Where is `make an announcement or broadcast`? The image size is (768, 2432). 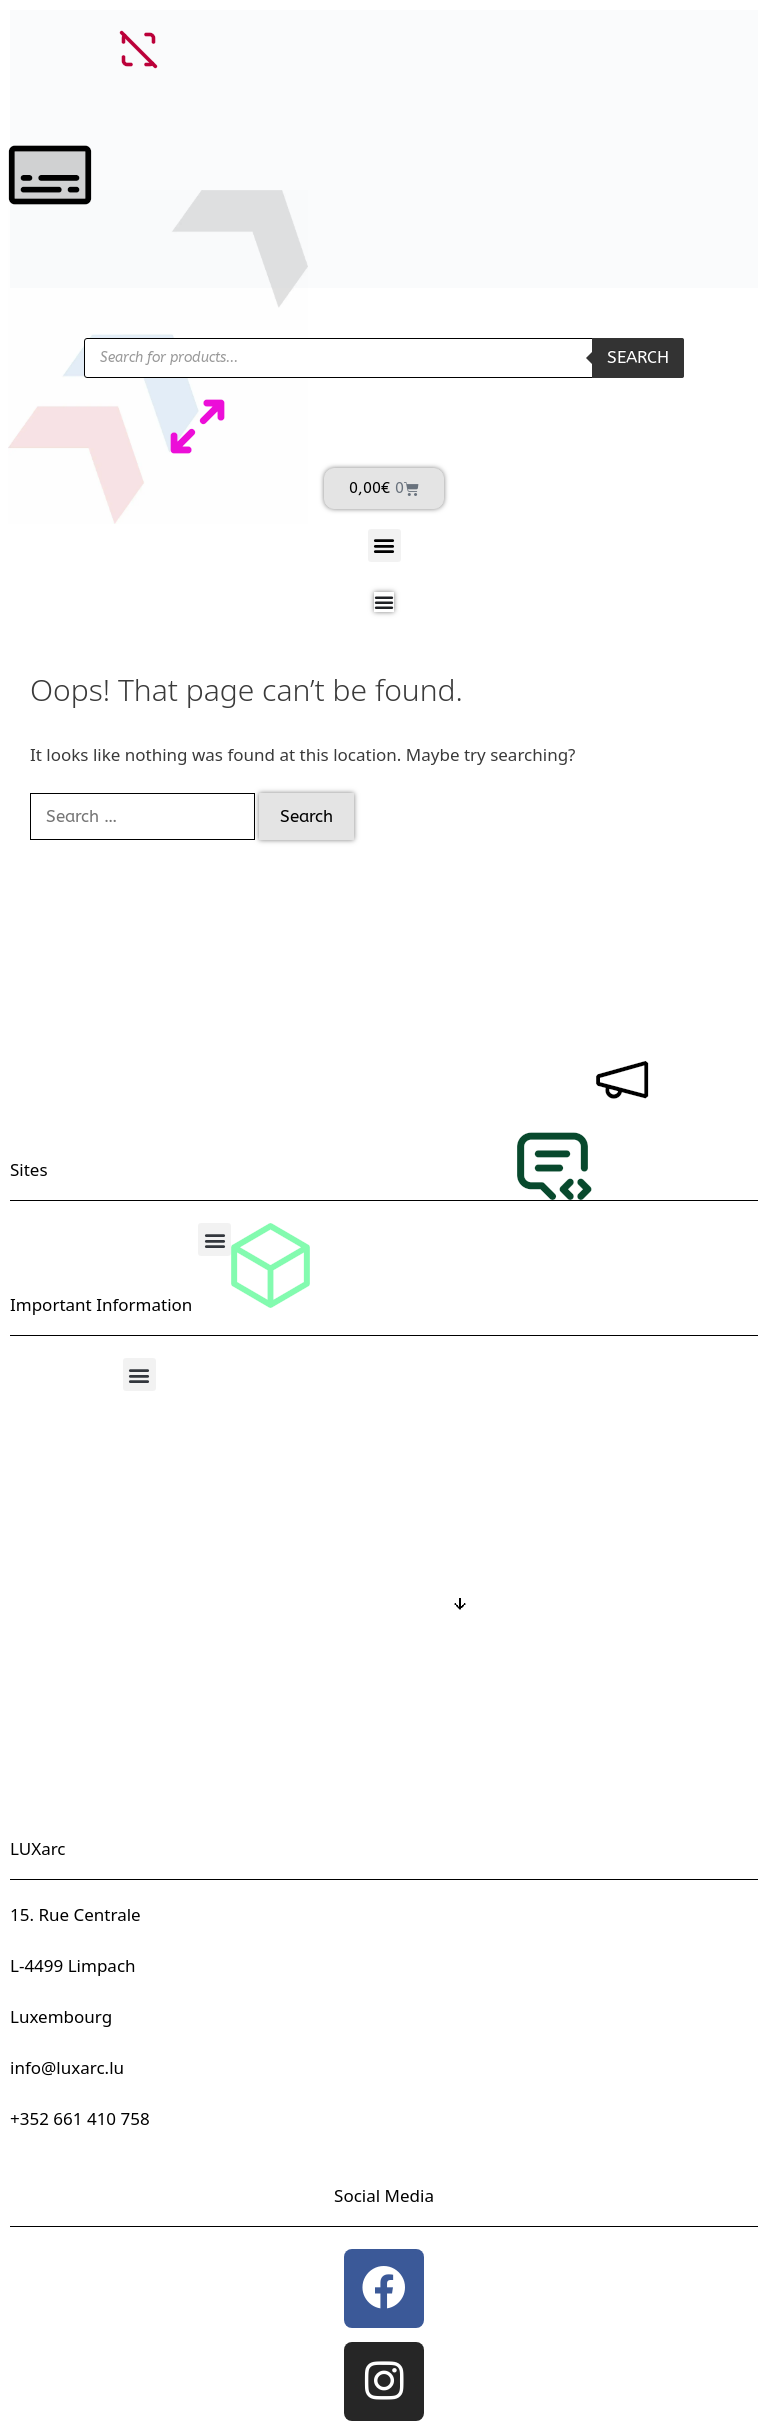 make an announcement or broadcast is located at coordinates (621, 1079).